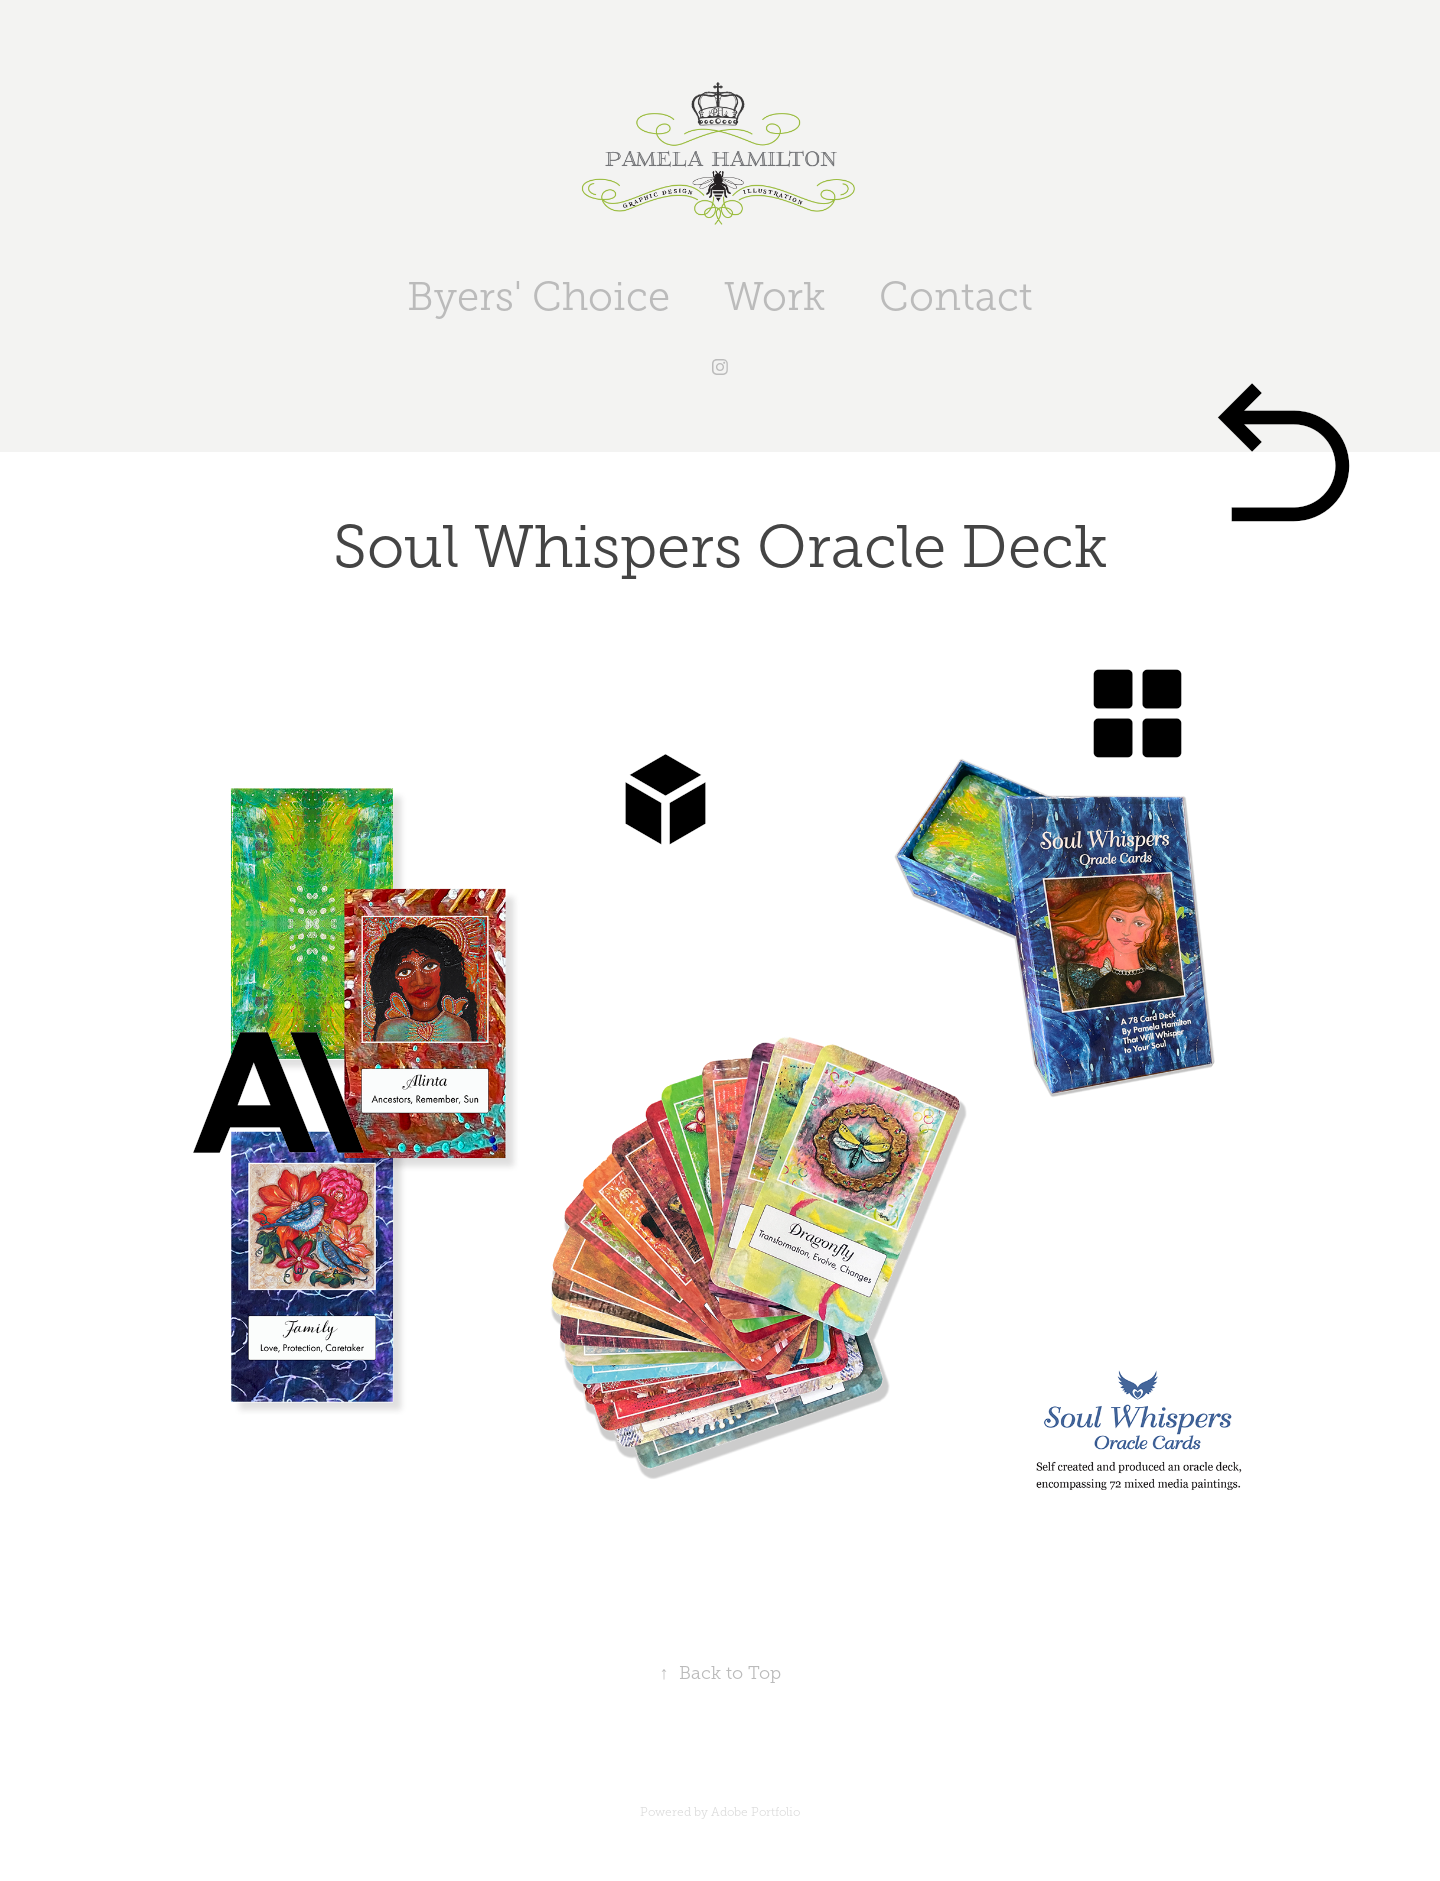 The height and width of the screenshot is (1881, 1440). I want to click on access app grid or menu, so click(1137, 713).